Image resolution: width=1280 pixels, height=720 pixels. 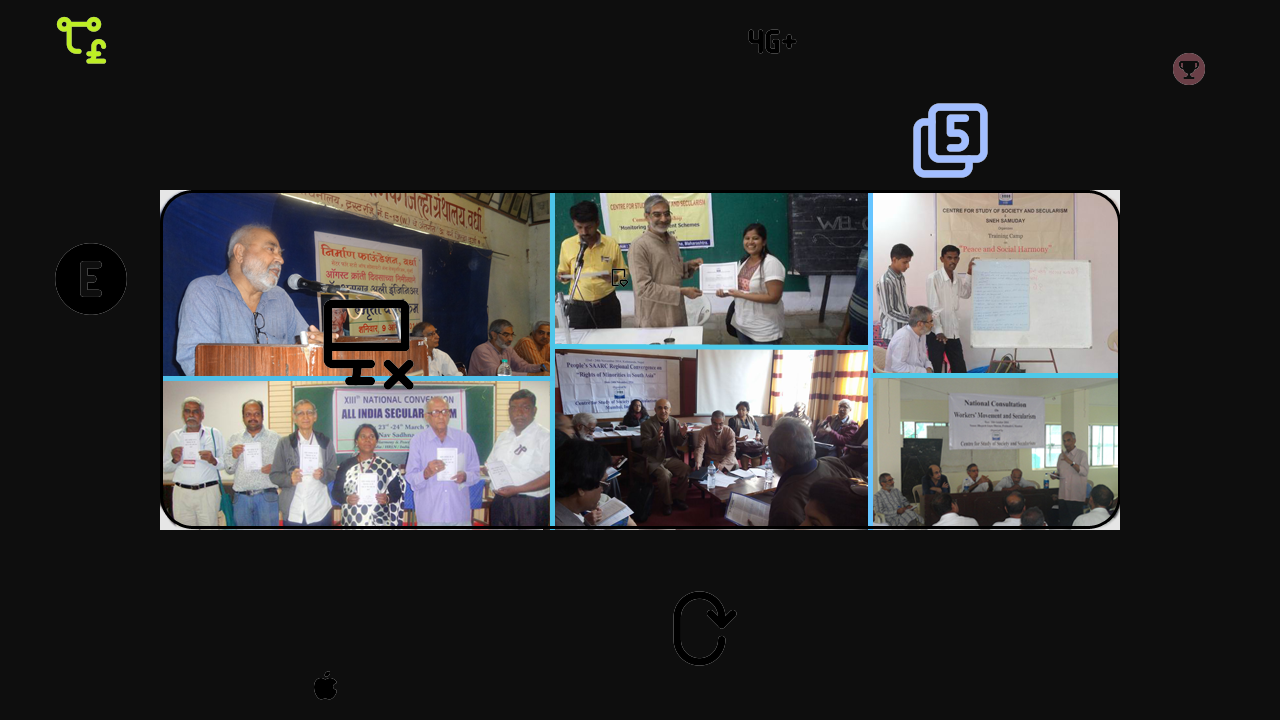 I want to click on view 5 stacked items or layers, so click(x=950, y=140).